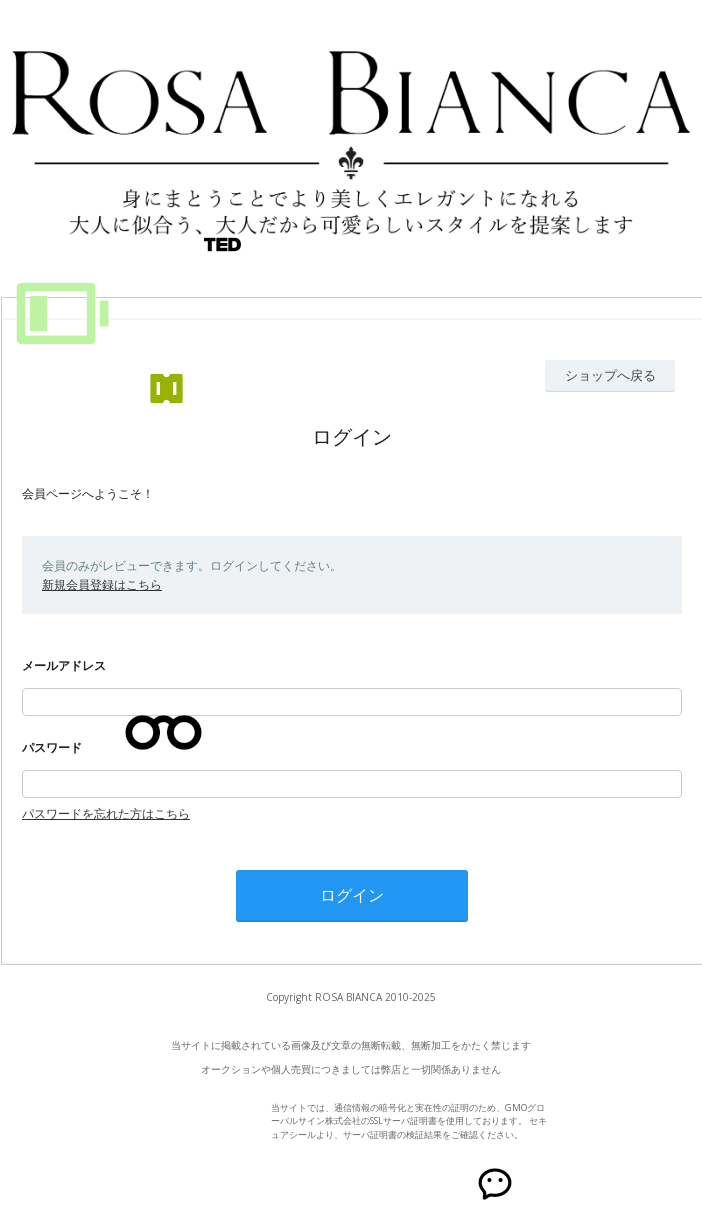 This screenshot has width=702, height=1224. I want to click on redeem a coupon or discount code, so click(166, 388).